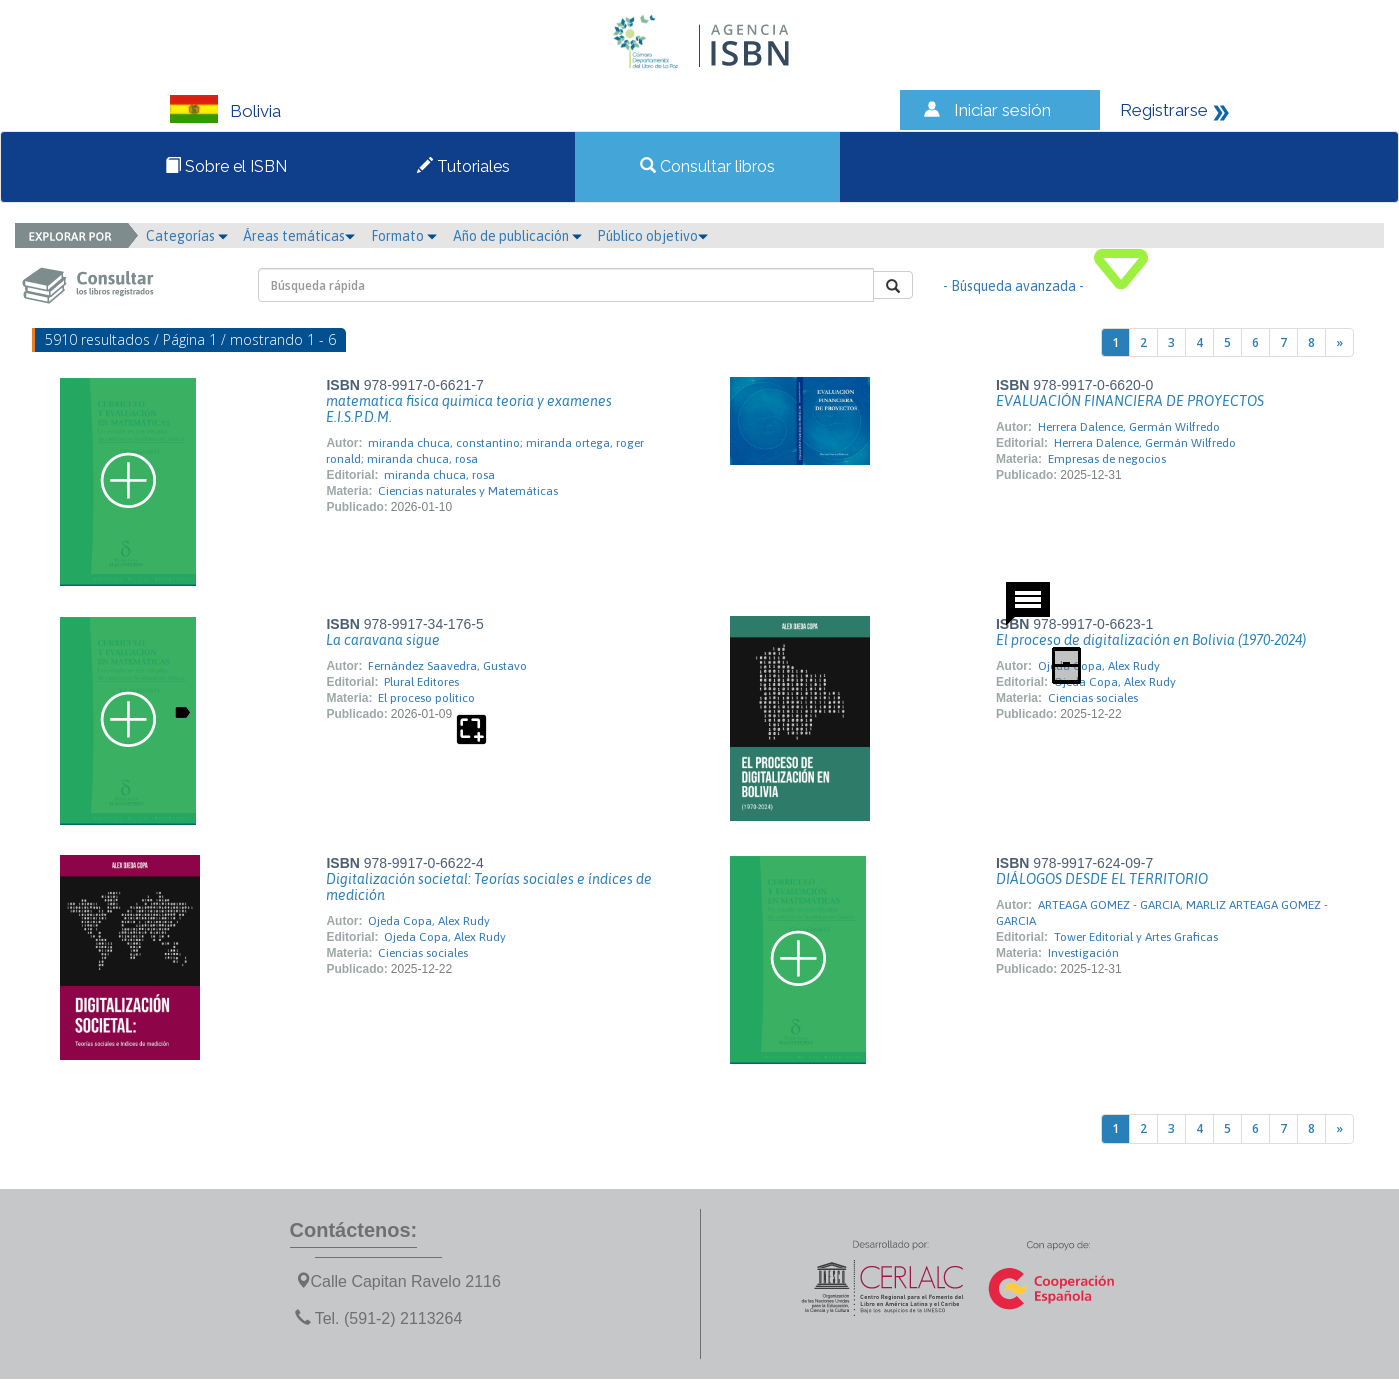 This screenshot has height=1399, width=1399. What do you see at coordinates (1121, 267) in the screenshot?
I see `expand dropdown menu` at bounding box center [1121, 267].